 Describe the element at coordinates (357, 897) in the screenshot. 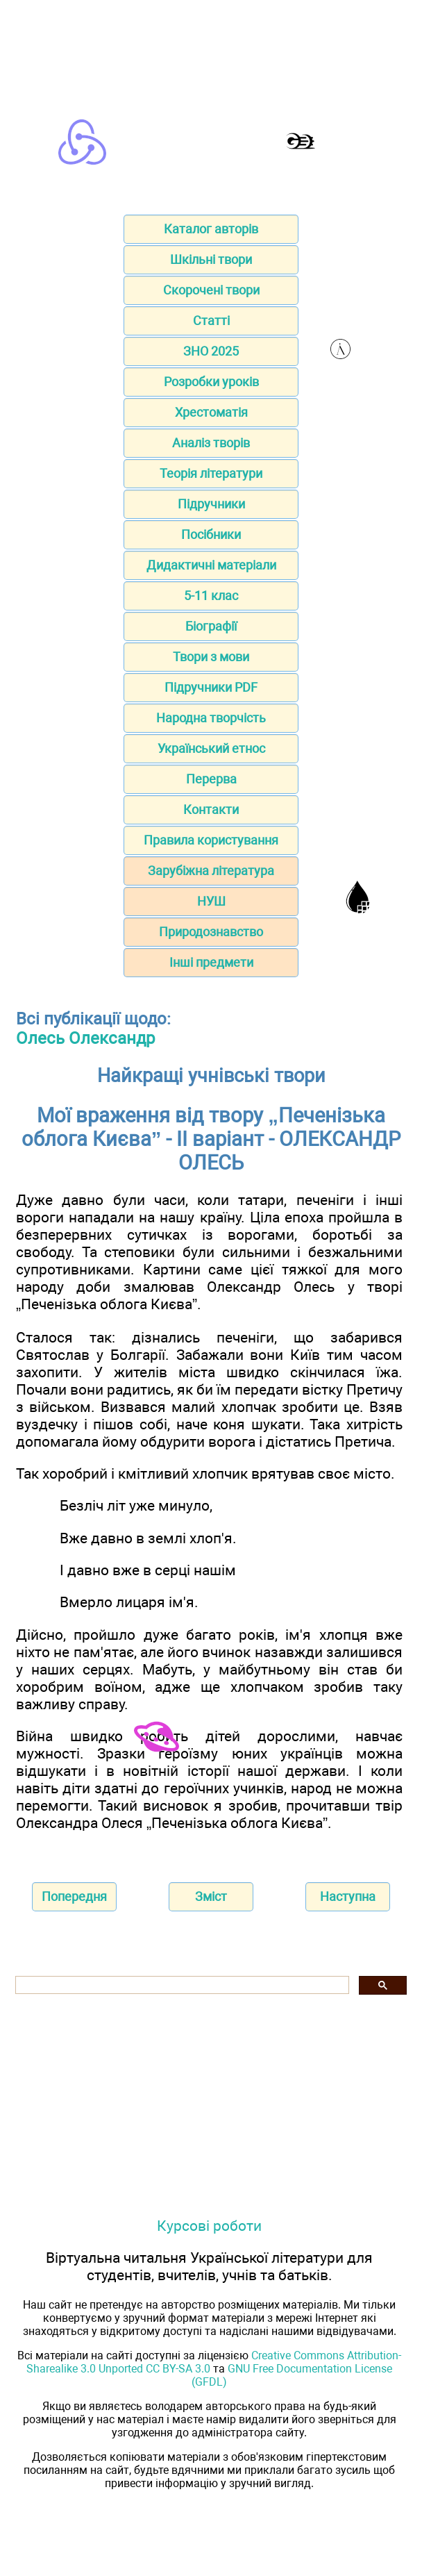

I see `Apache NiFi application logo` at that location.